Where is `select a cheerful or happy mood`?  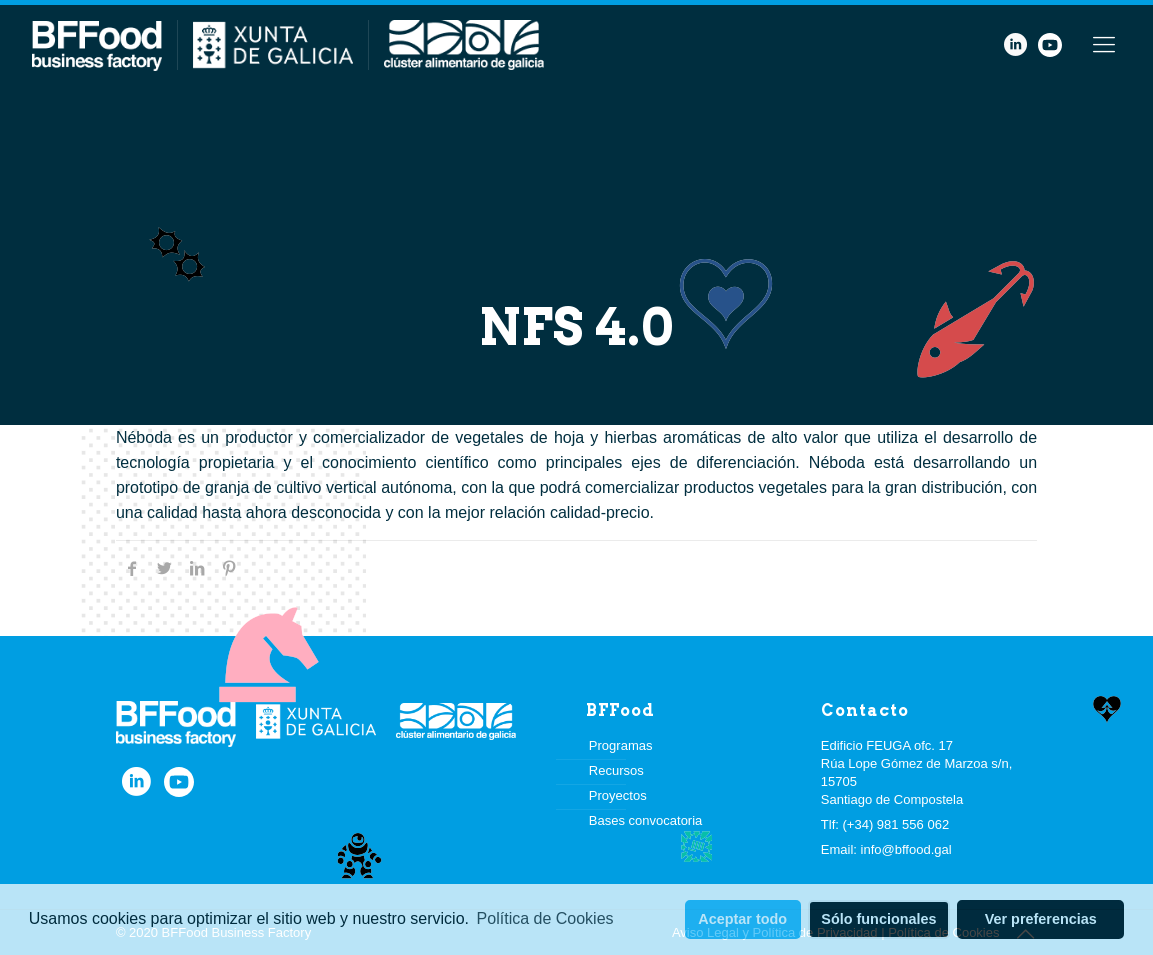
select a cheerful or happy mood is located at coordinates (1107, 709).